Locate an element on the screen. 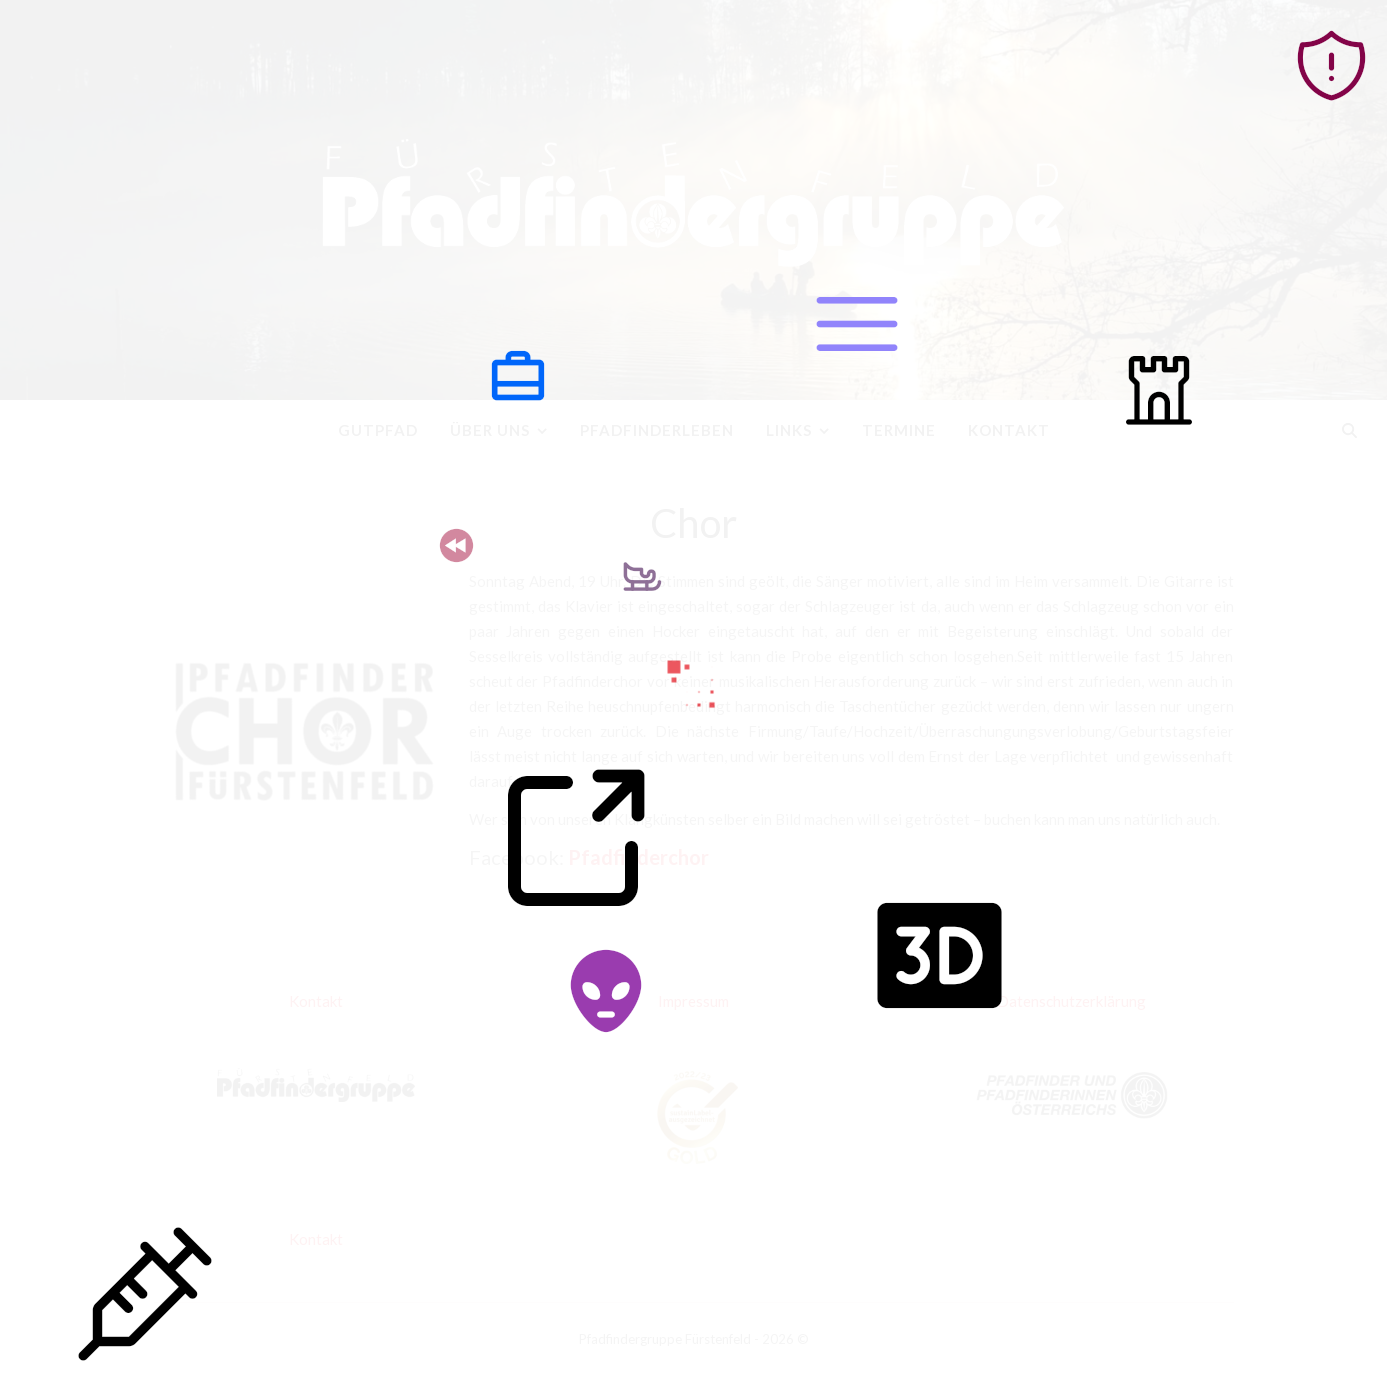  rewind or skip to previous track is located at coordinates (456, 545).